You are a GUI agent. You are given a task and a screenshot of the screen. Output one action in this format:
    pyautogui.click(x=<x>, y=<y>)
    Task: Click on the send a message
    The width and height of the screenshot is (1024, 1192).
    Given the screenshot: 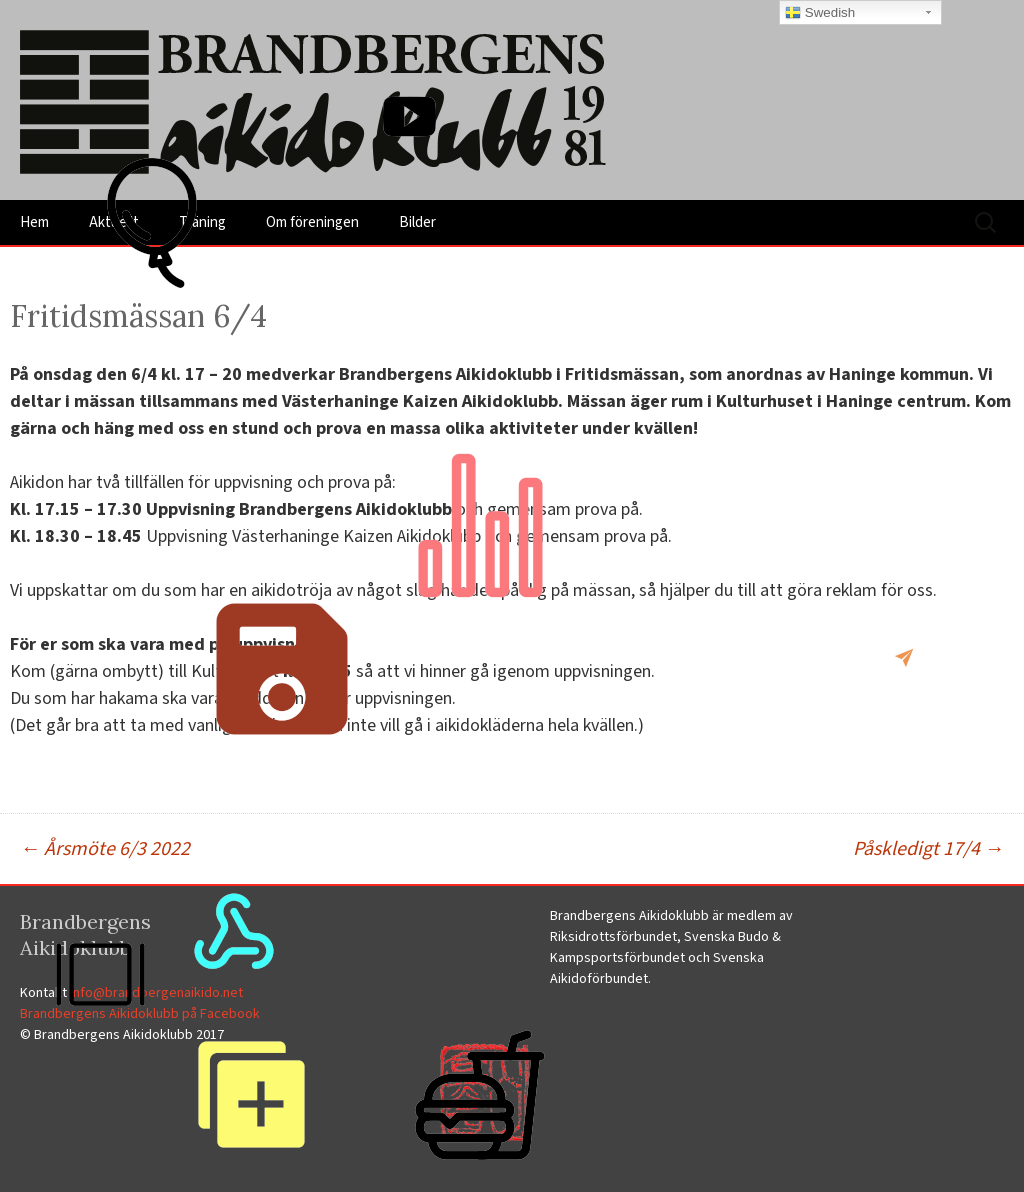 What is the action you would take?
    pyautogui.click(x=904, y=658)
    